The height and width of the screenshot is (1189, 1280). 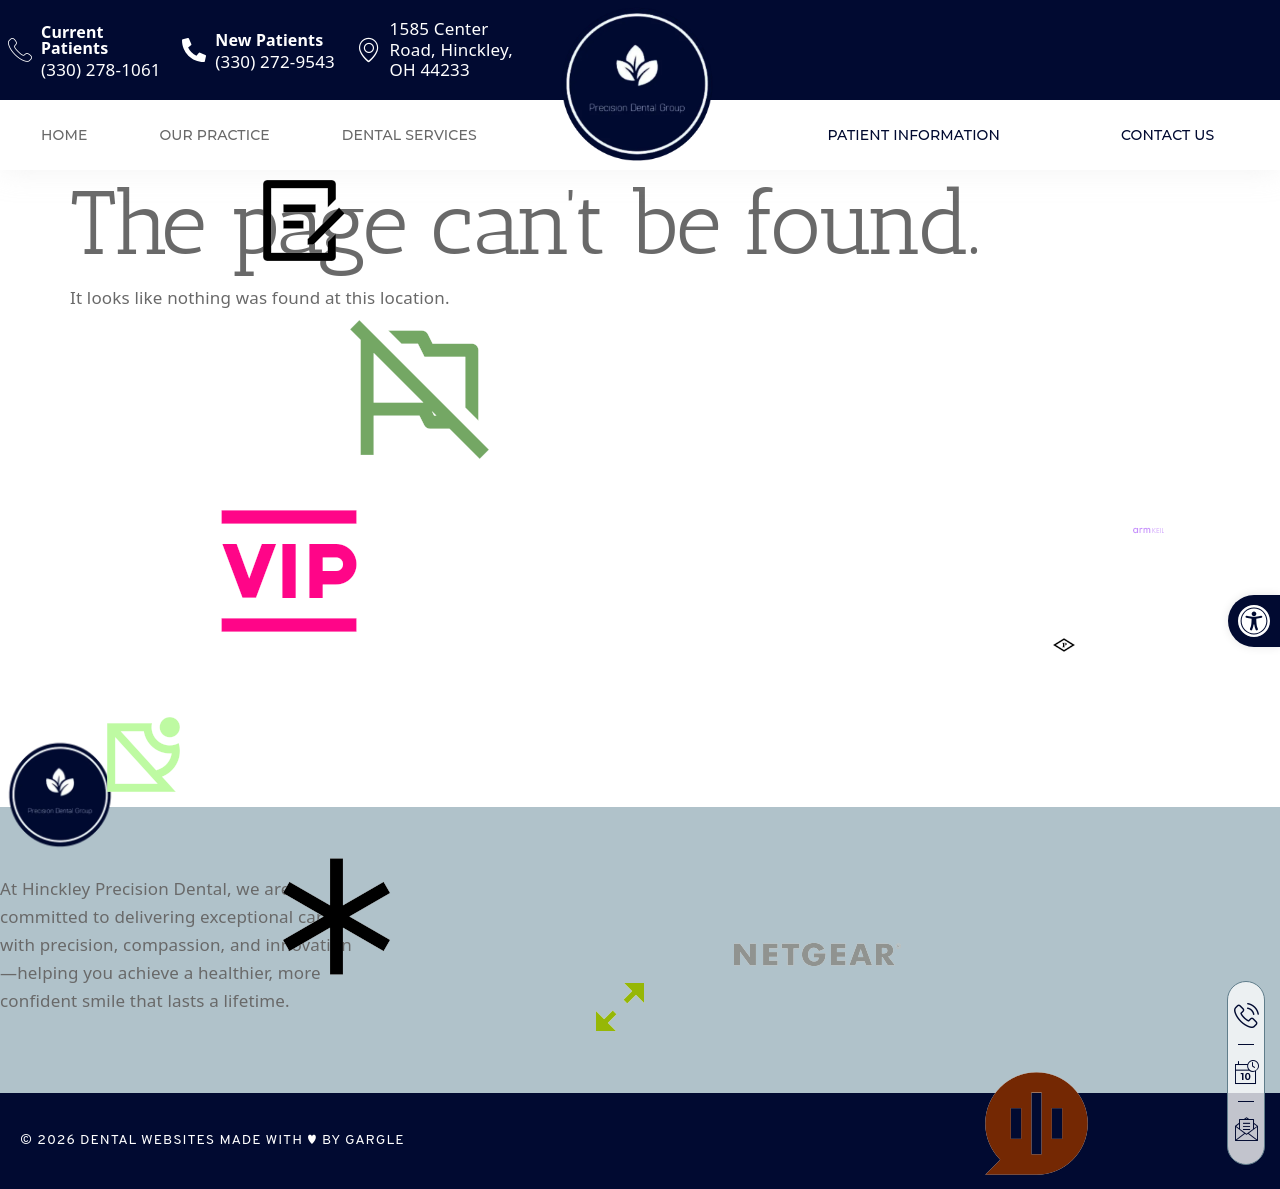 I want to click on indicates VIP or premium membership status, so click(x=289, y=571).